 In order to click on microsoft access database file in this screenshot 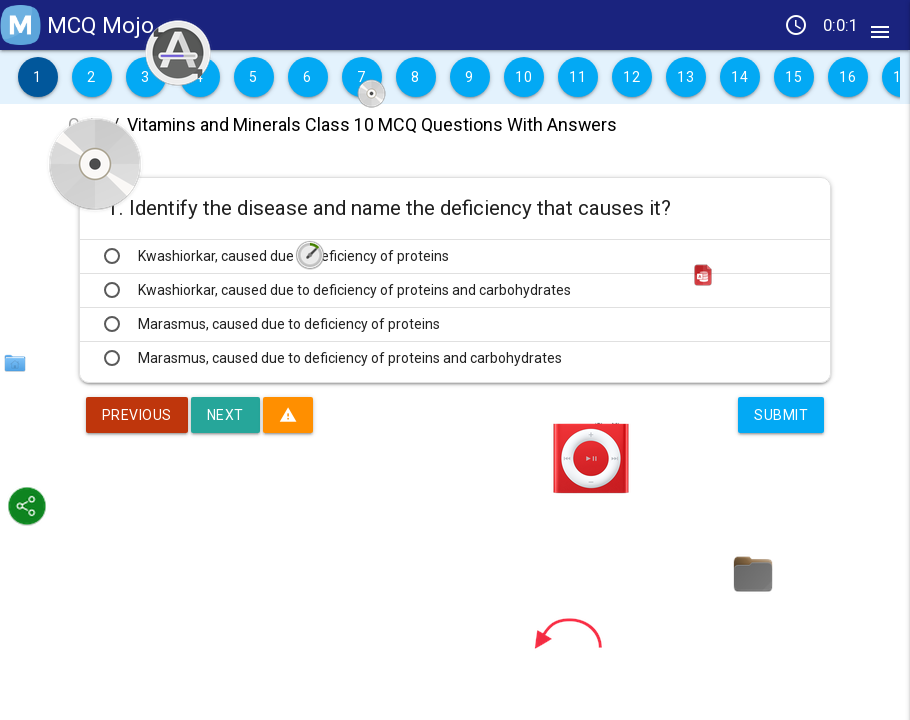, I will do `click(703, 275)`.